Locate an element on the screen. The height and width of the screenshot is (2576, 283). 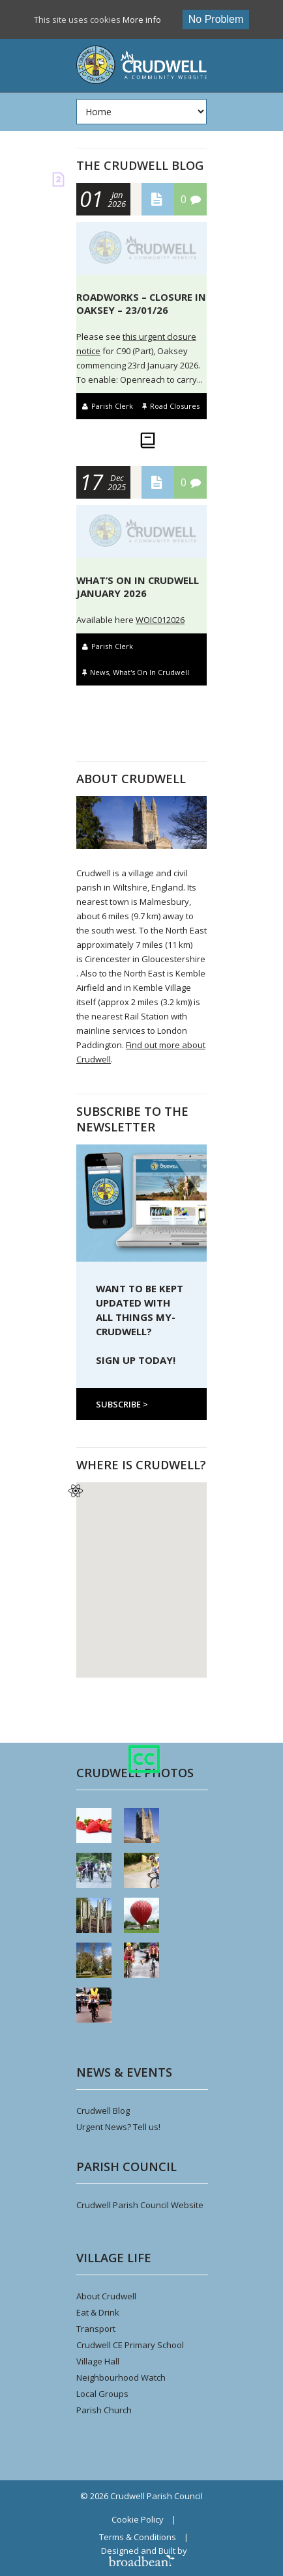
indicates SIM card 2 is active is located at coordinates (58, 179).